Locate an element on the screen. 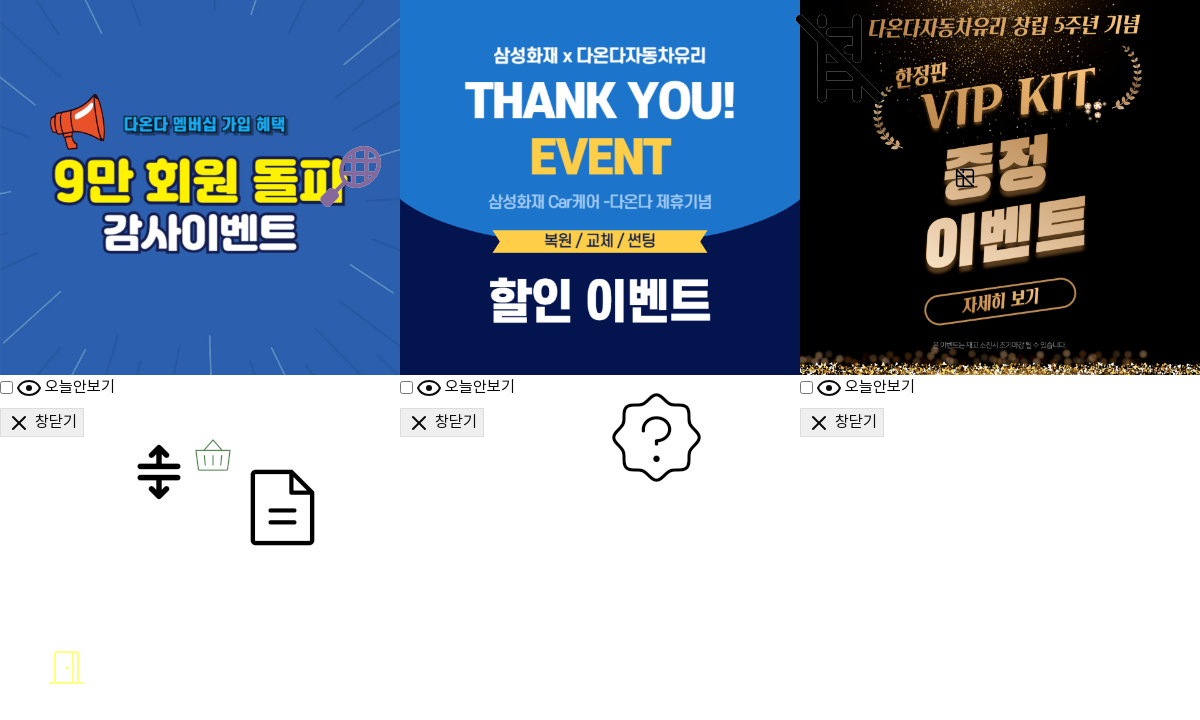 The width and height of the screenshot is (1200, 720). view your shopping basket is located at coordinates (213, 457).